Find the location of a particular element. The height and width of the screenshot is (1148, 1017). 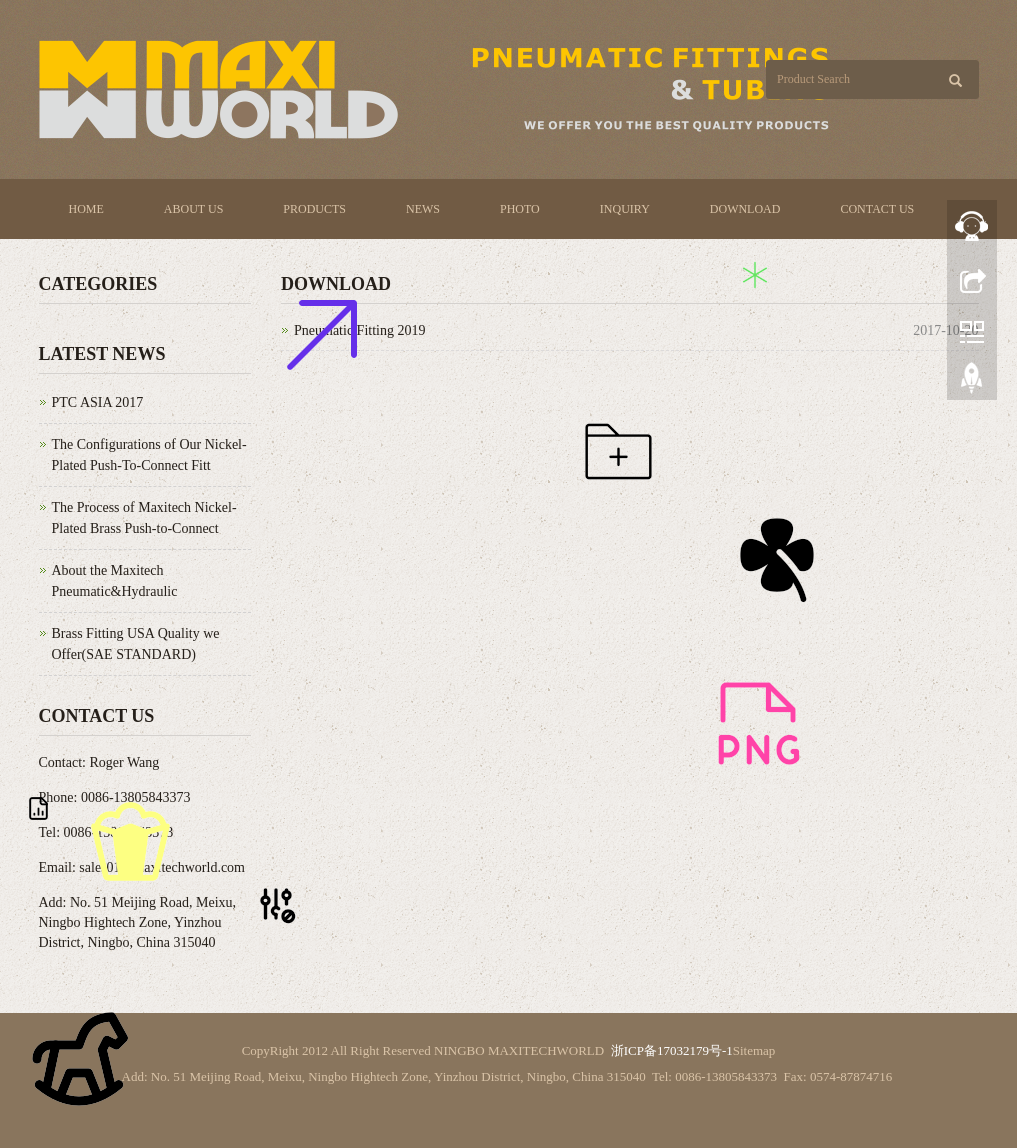

open link in new tab or window is located at coordinates (322, 335).